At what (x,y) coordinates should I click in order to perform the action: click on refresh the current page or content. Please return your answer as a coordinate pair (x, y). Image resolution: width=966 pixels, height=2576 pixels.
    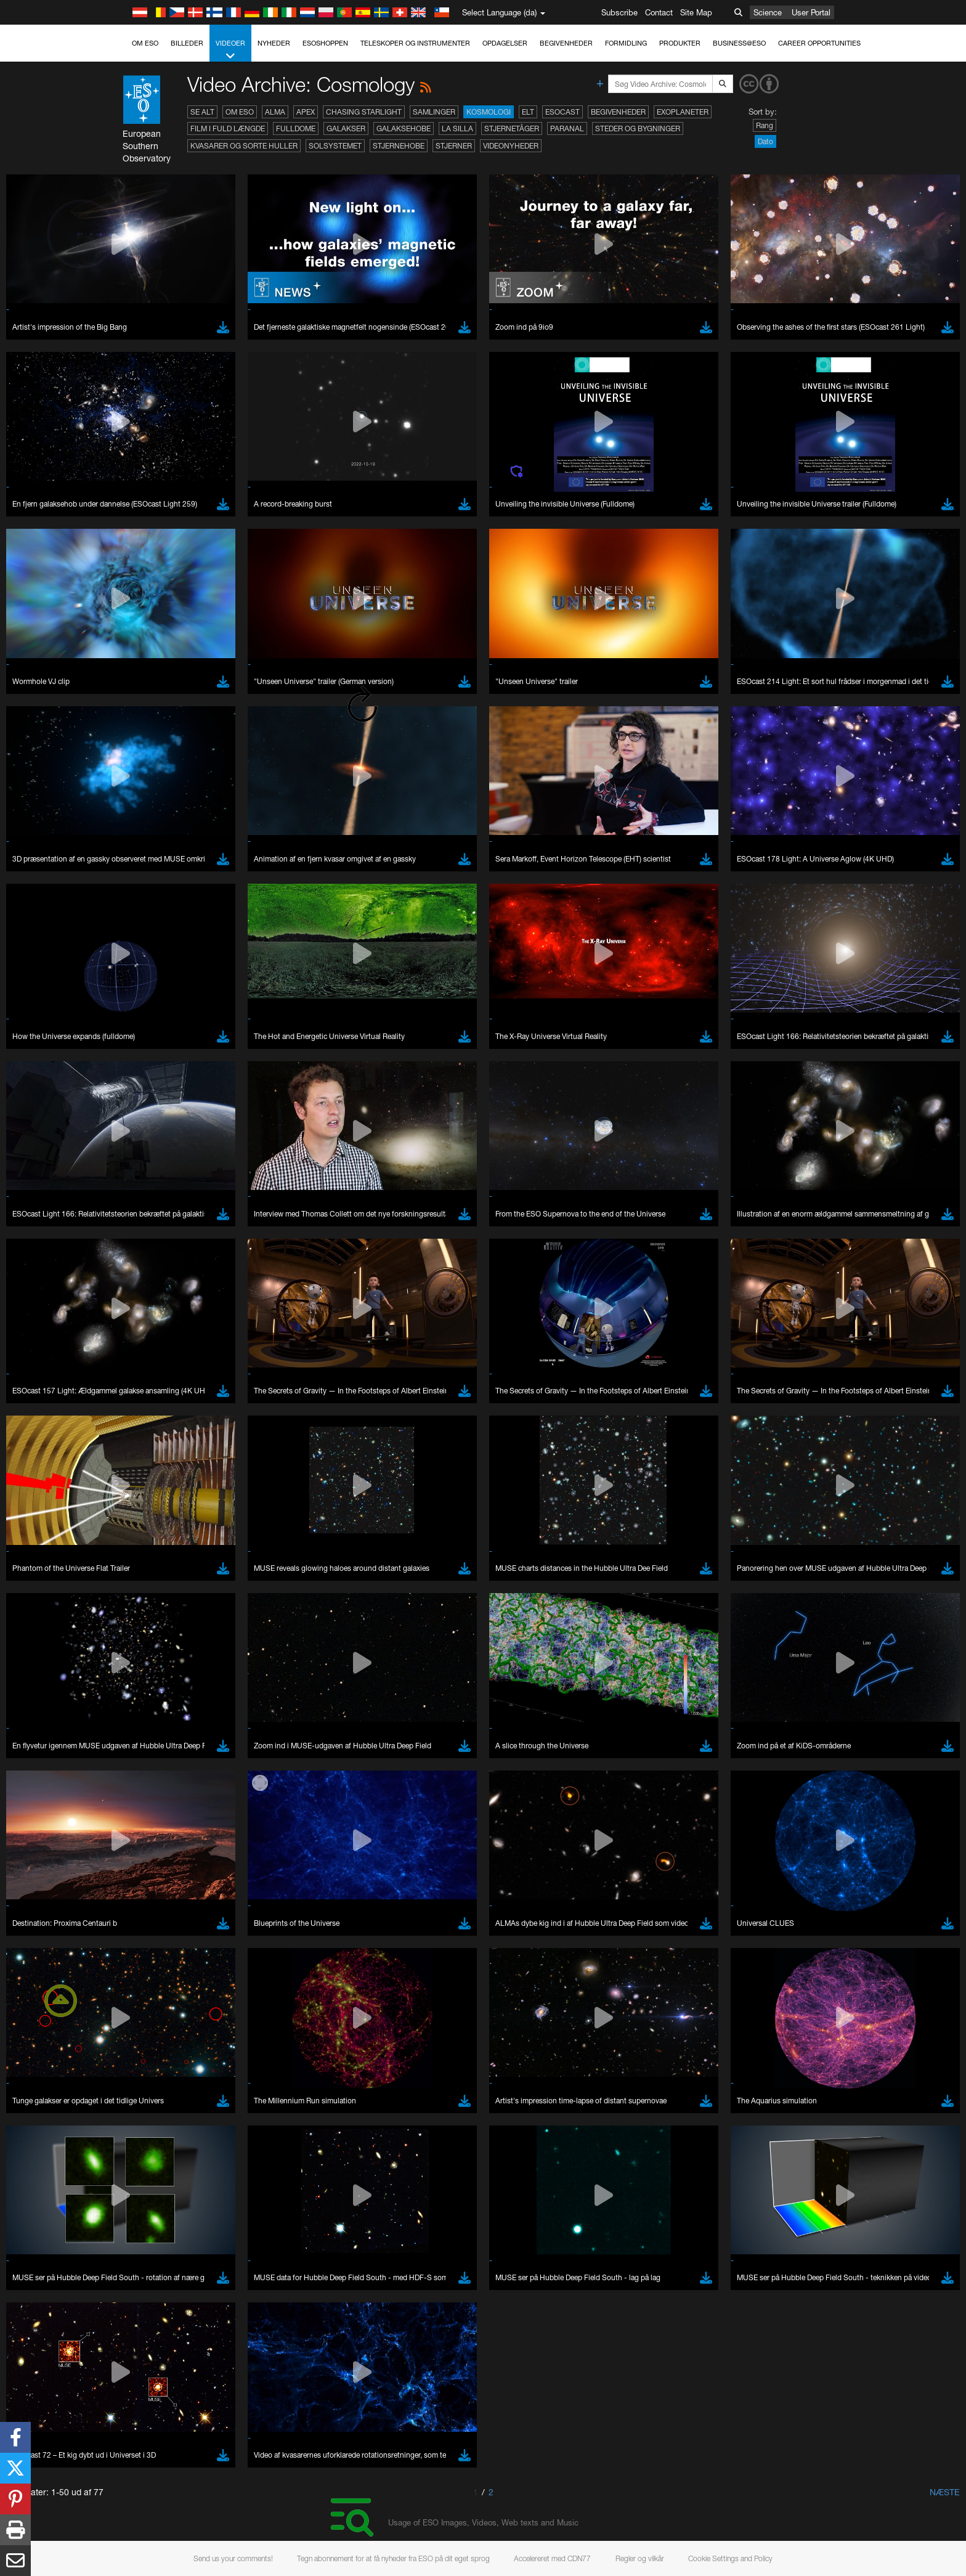
    Looking at the image, I should click on (362, 704).